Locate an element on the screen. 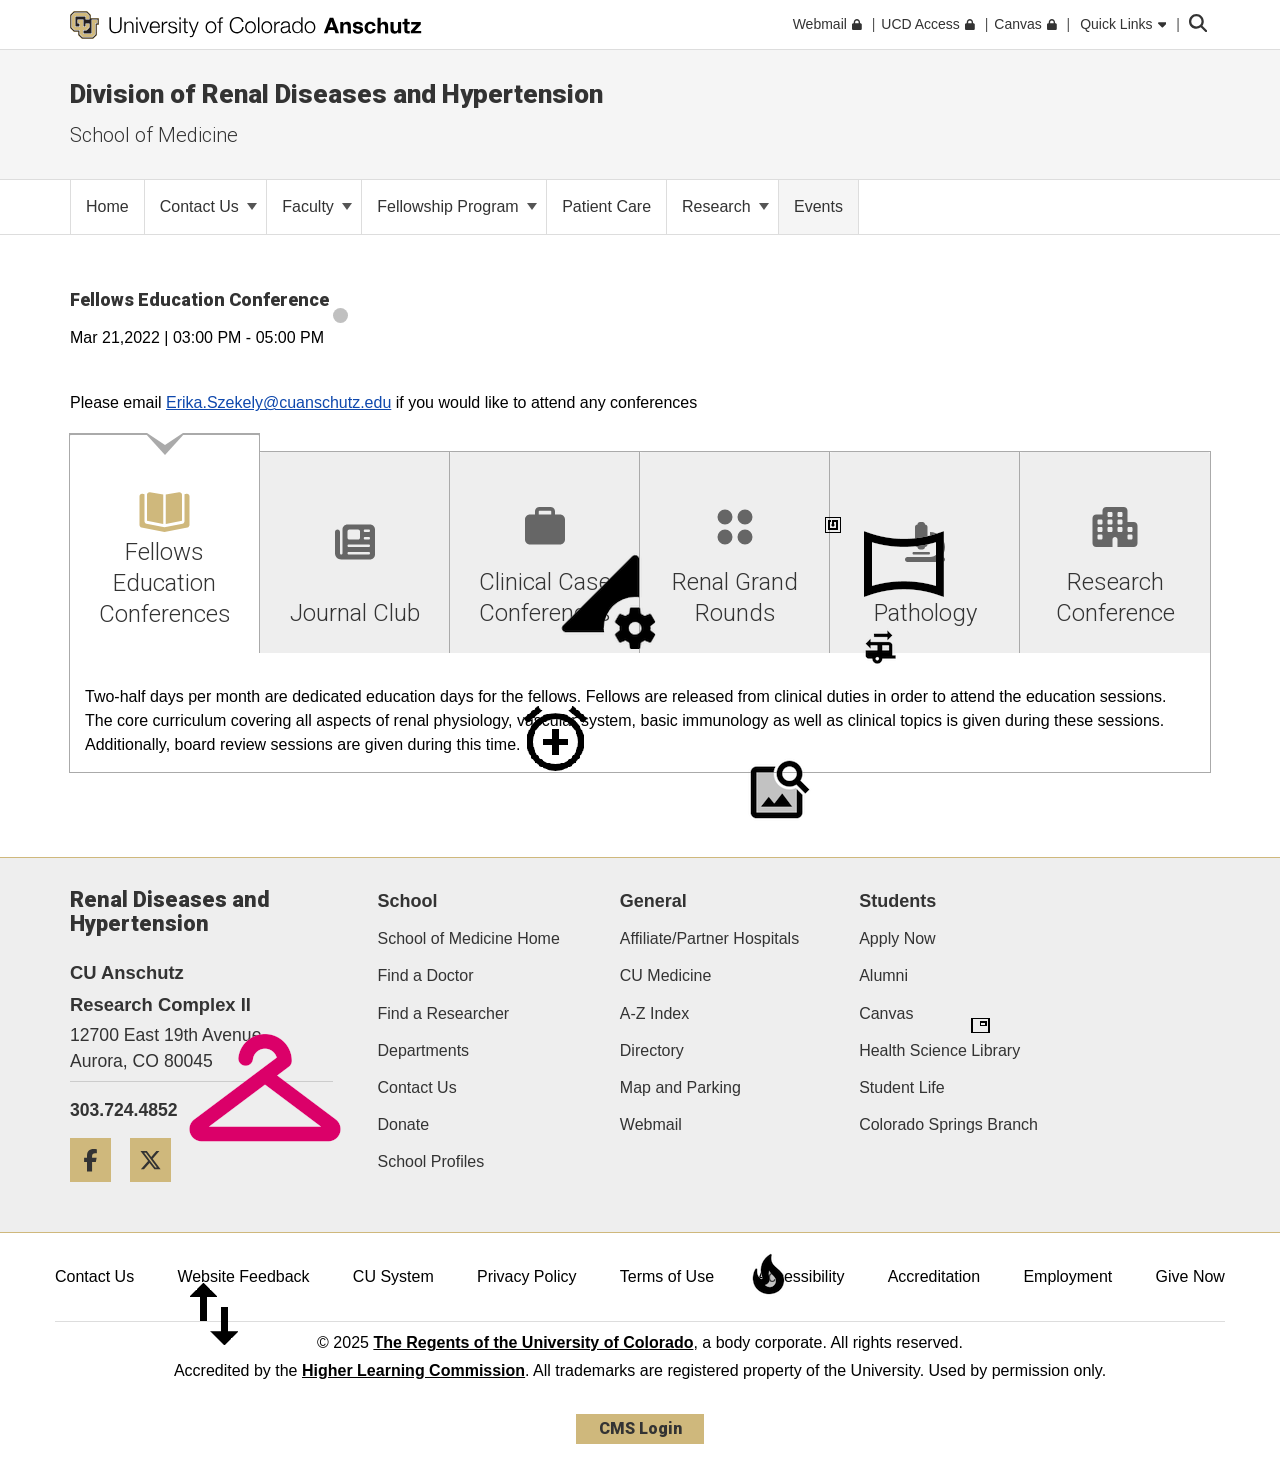  switch to panorama photo mode is located at coordinates (904, 564).